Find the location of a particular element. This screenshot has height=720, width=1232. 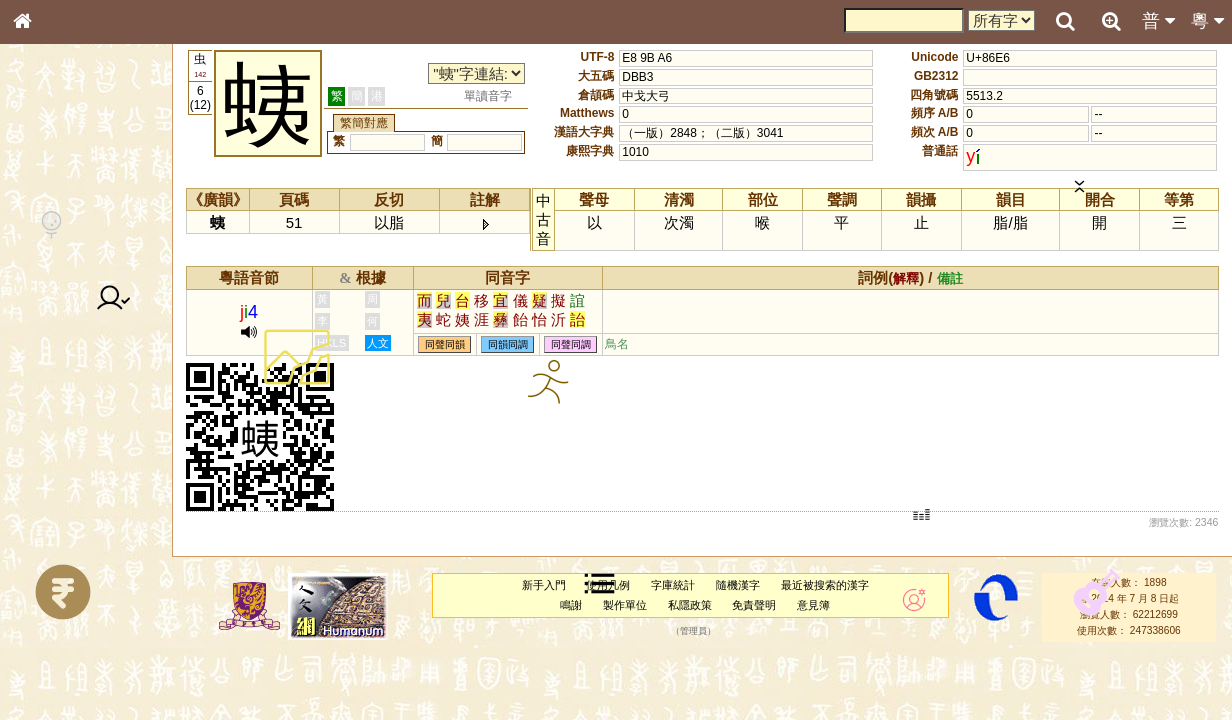

access golf-related features or content is located at coordinates (51, 224).